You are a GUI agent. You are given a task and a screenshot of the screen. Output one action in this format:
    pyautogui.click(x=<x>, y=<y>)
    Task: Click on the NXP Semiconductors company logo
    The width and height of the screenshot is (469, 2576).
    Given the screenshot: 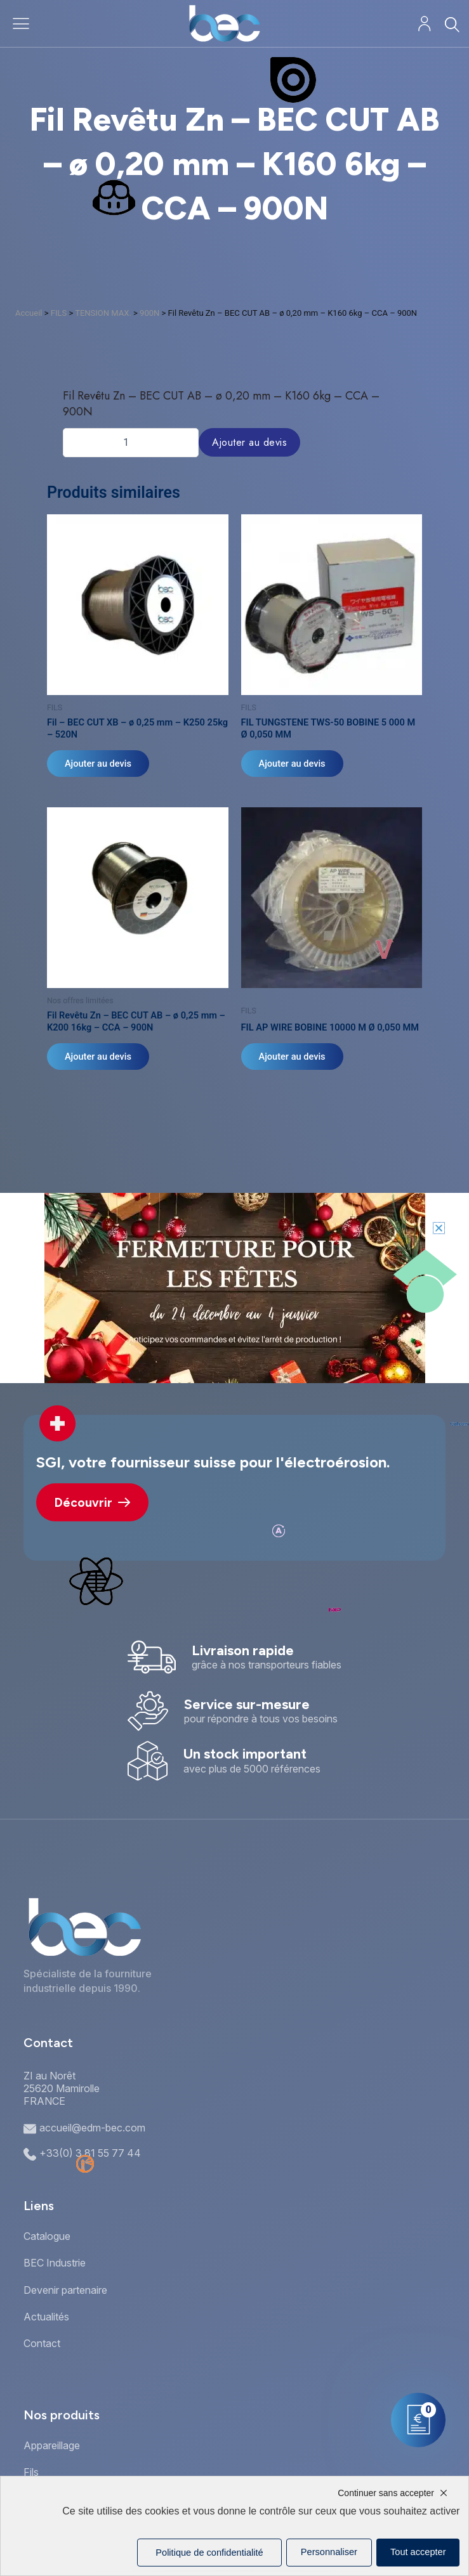 What is the action you would take?
    pyautogui.click(x=334, y=1610)
    